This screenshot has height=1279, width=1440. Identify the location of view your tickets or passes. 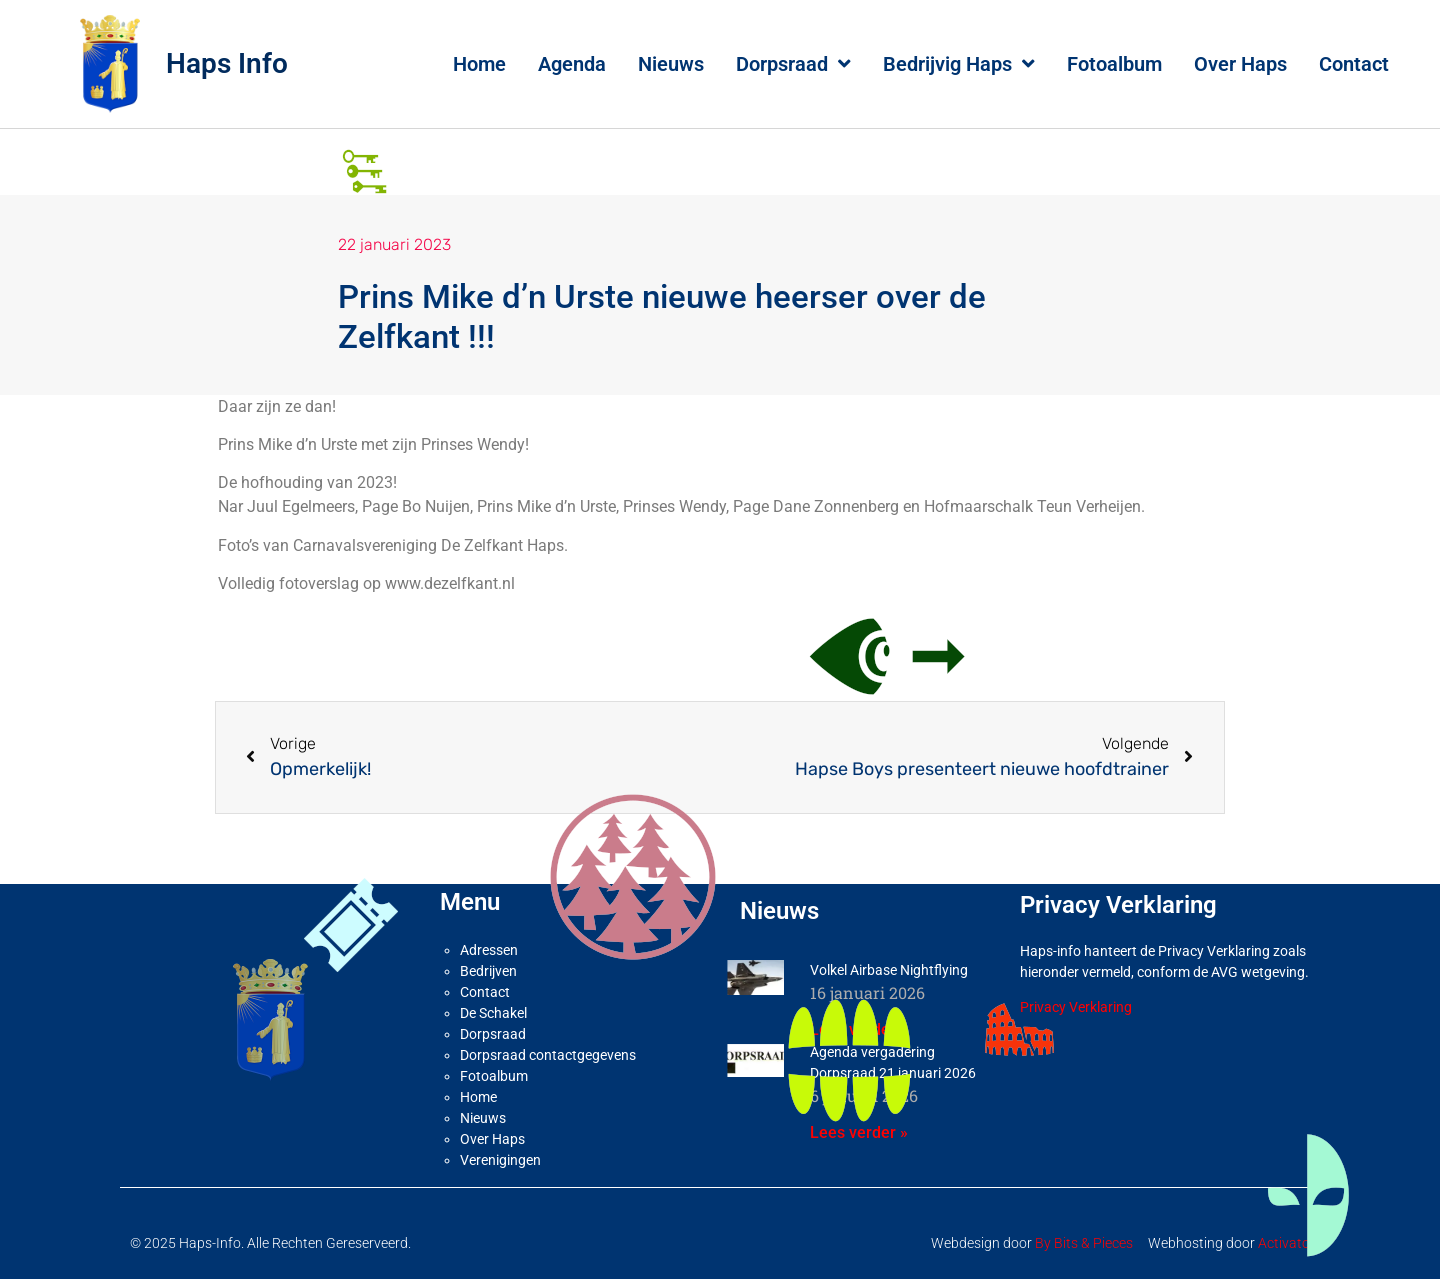
(351, 925).